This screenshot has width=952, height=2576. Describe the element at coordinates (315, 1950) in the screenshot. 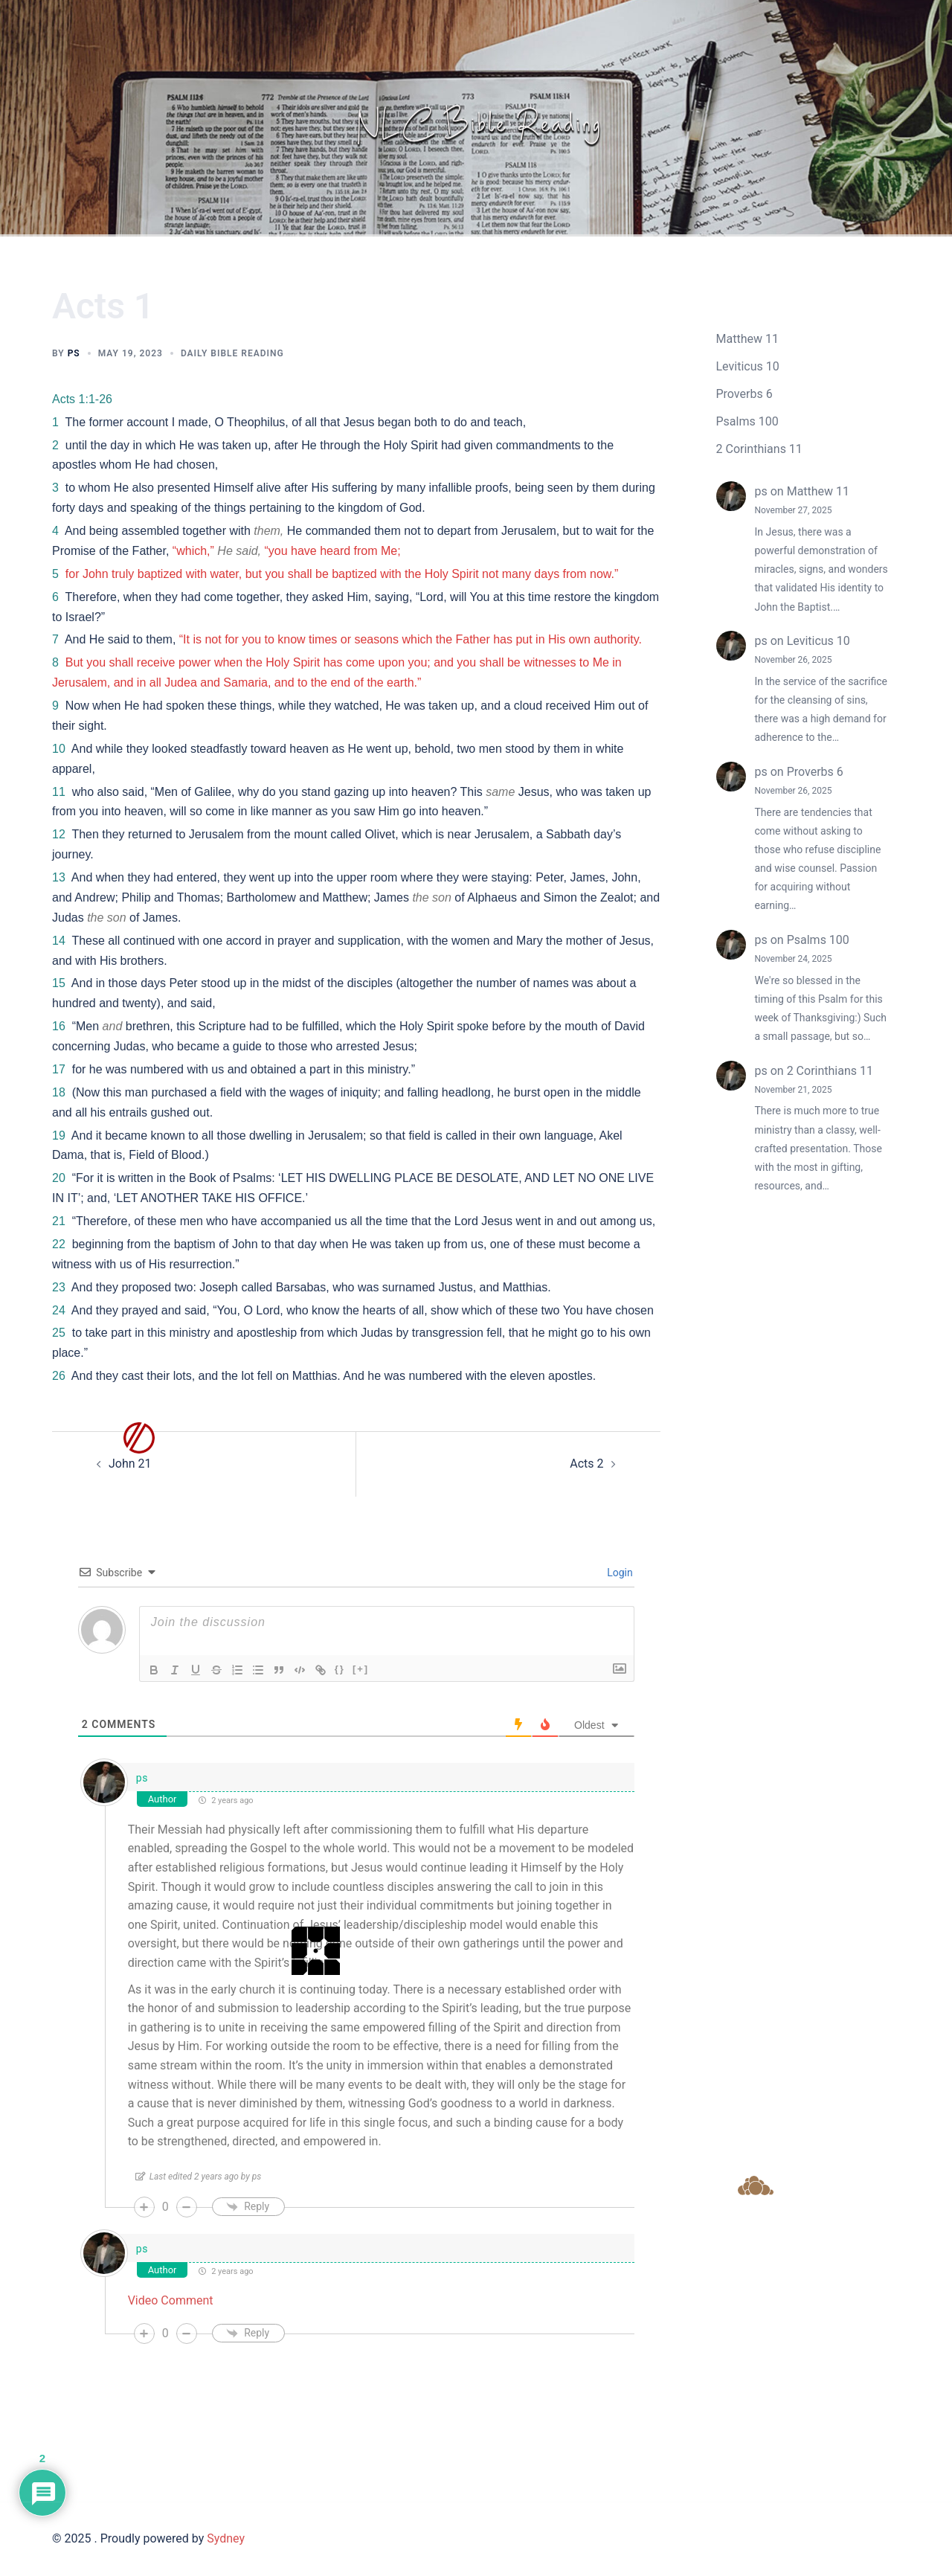

I see `wpengine brand logo` at that location.